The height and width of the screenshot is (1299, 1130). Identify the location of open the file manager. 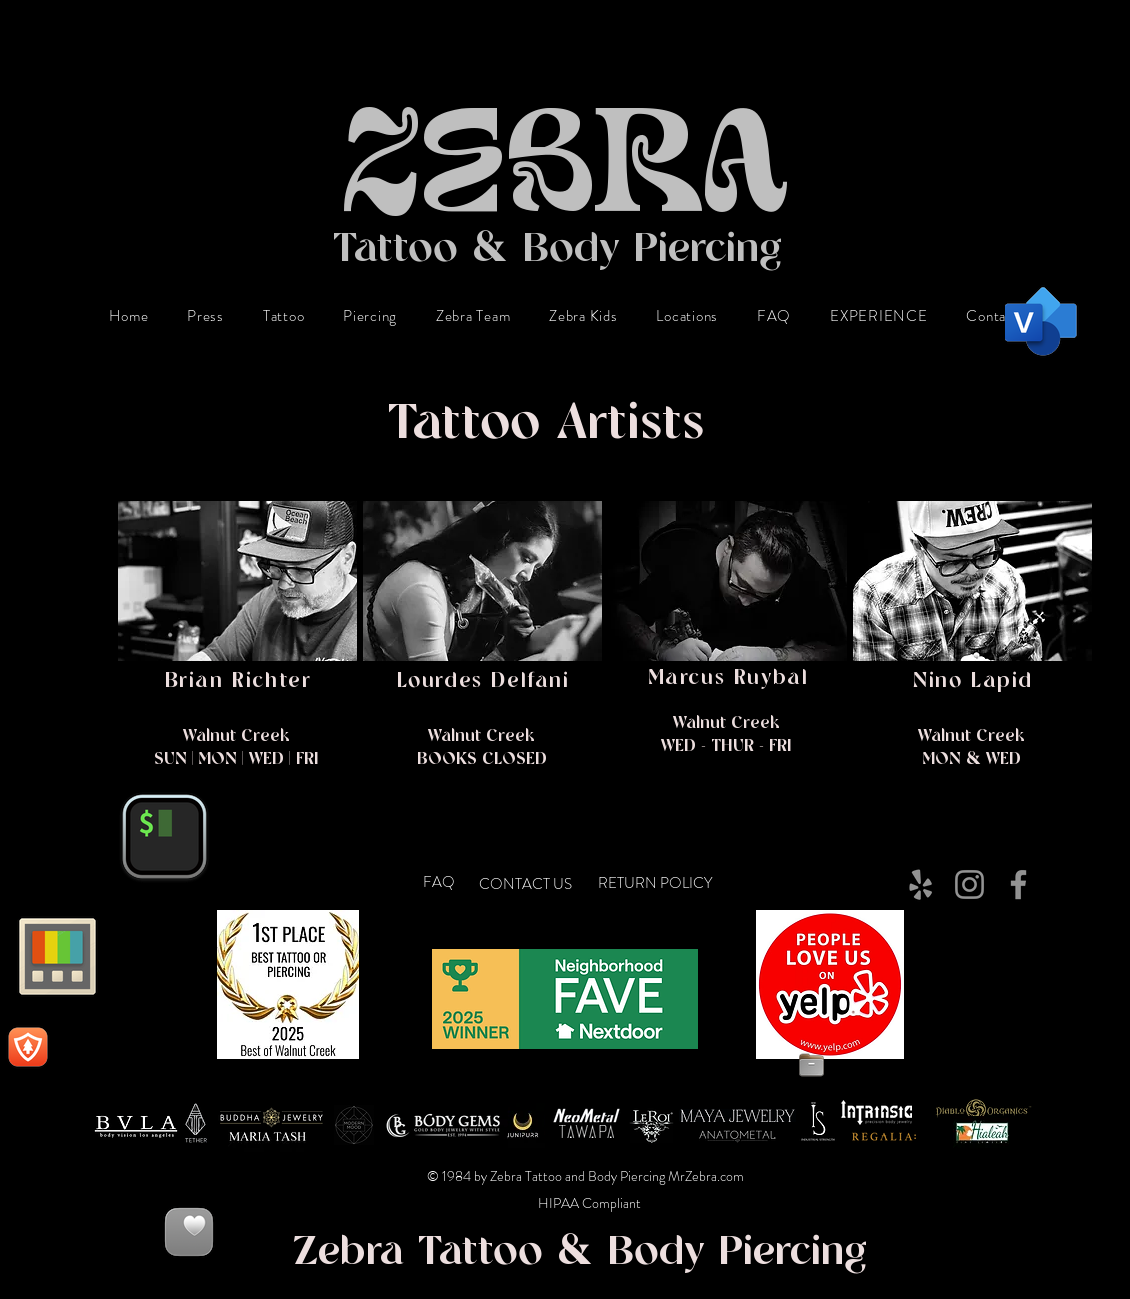
(811, 1064).